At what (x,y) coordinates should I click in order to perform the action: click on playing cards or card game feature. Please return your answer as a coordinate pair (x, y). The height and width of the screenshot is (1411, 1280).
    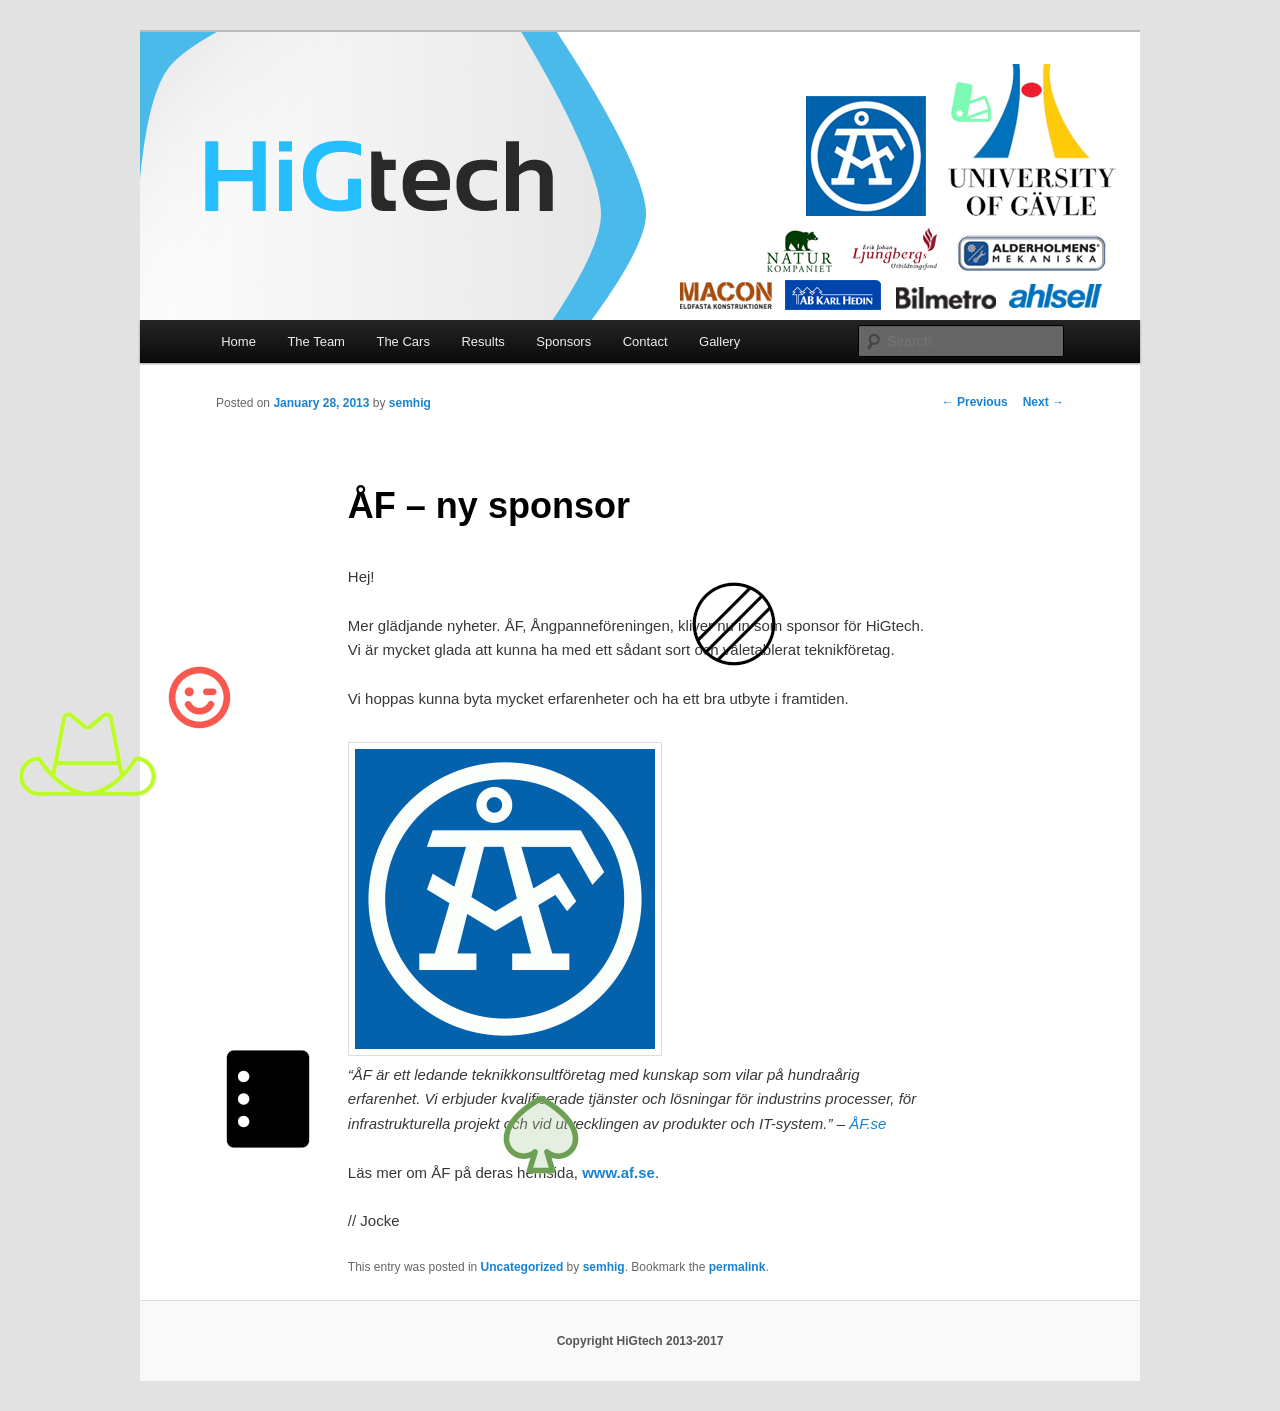
    Looking at the image, I should click on (541, 1136).